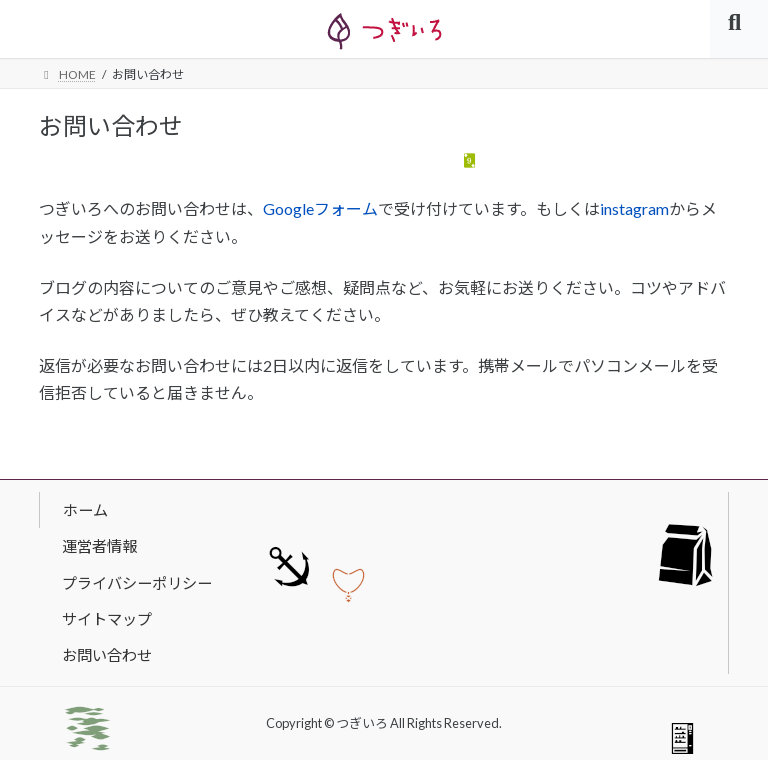  What do you see at coordinates (687, 549) in the screenshot?
I see `view your takeout or delivery order` at bounding box center [687, 549].